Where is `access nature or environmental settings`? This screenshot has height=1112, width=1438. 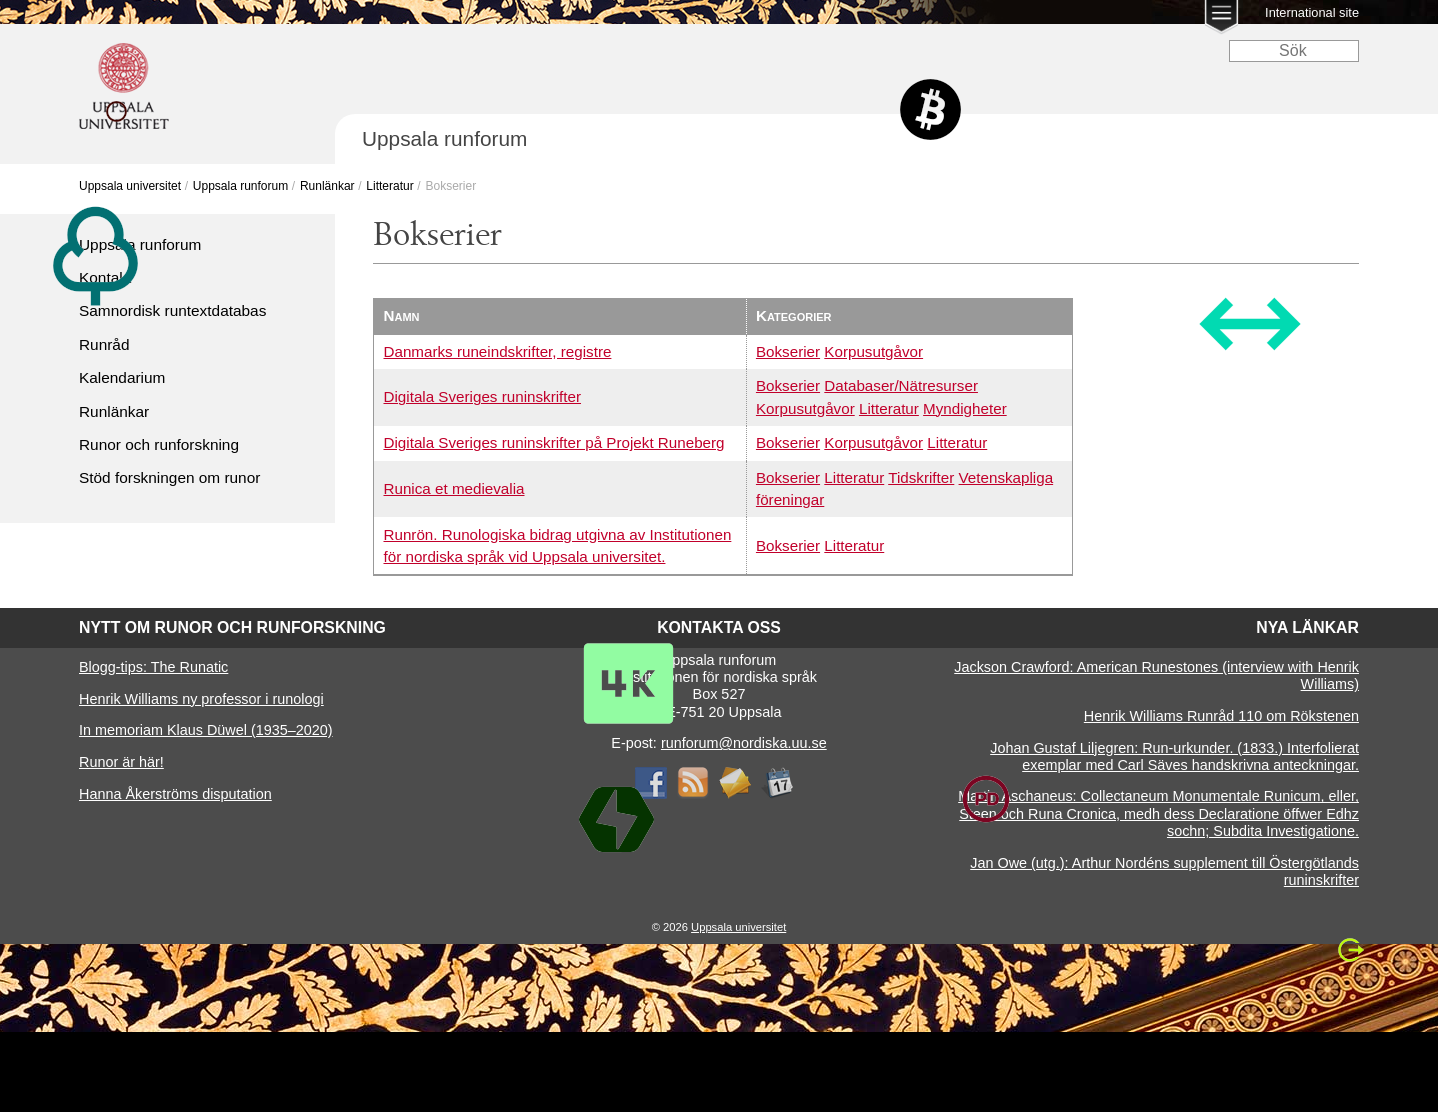
access nature or environmental settings is located at coordinates (95, 258).